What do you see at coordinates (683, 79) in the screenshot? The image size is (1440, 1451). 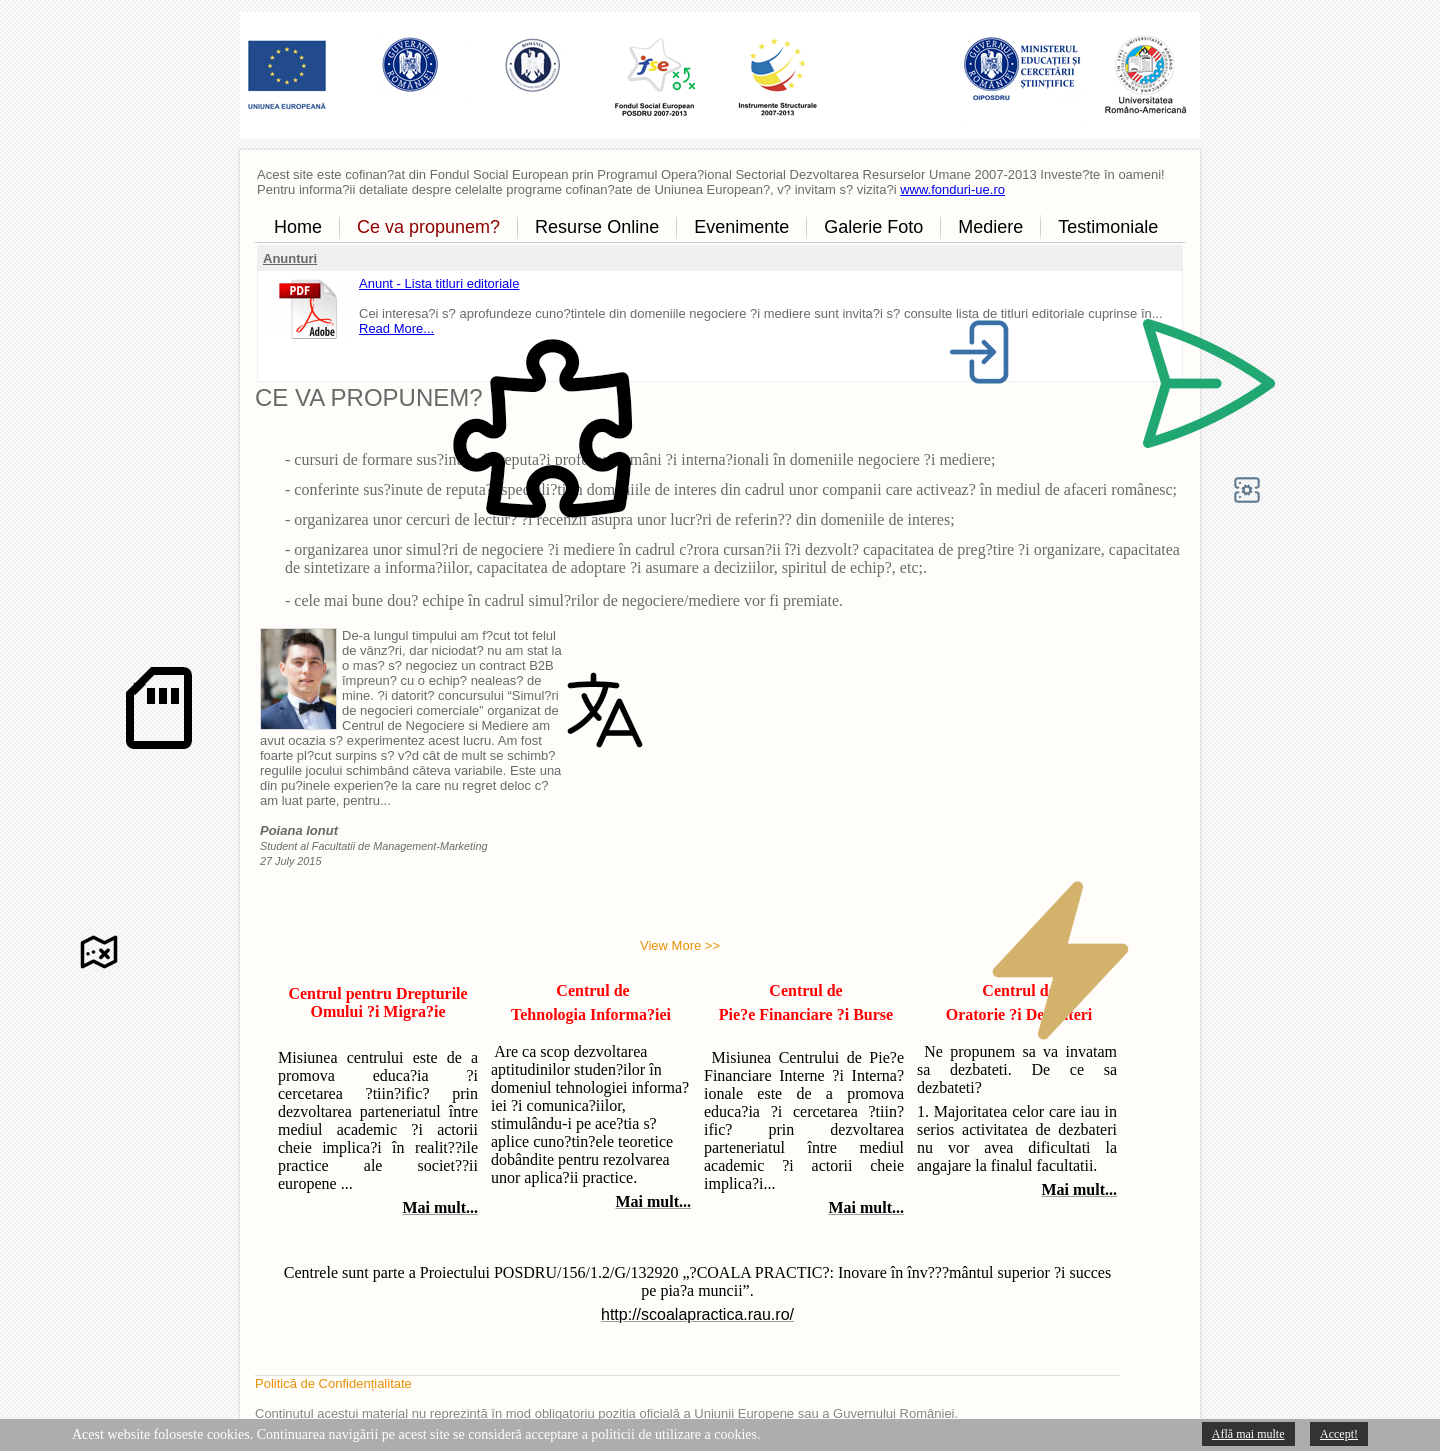 I see `view game plan or strategy options` at bounding box center [683, 79].